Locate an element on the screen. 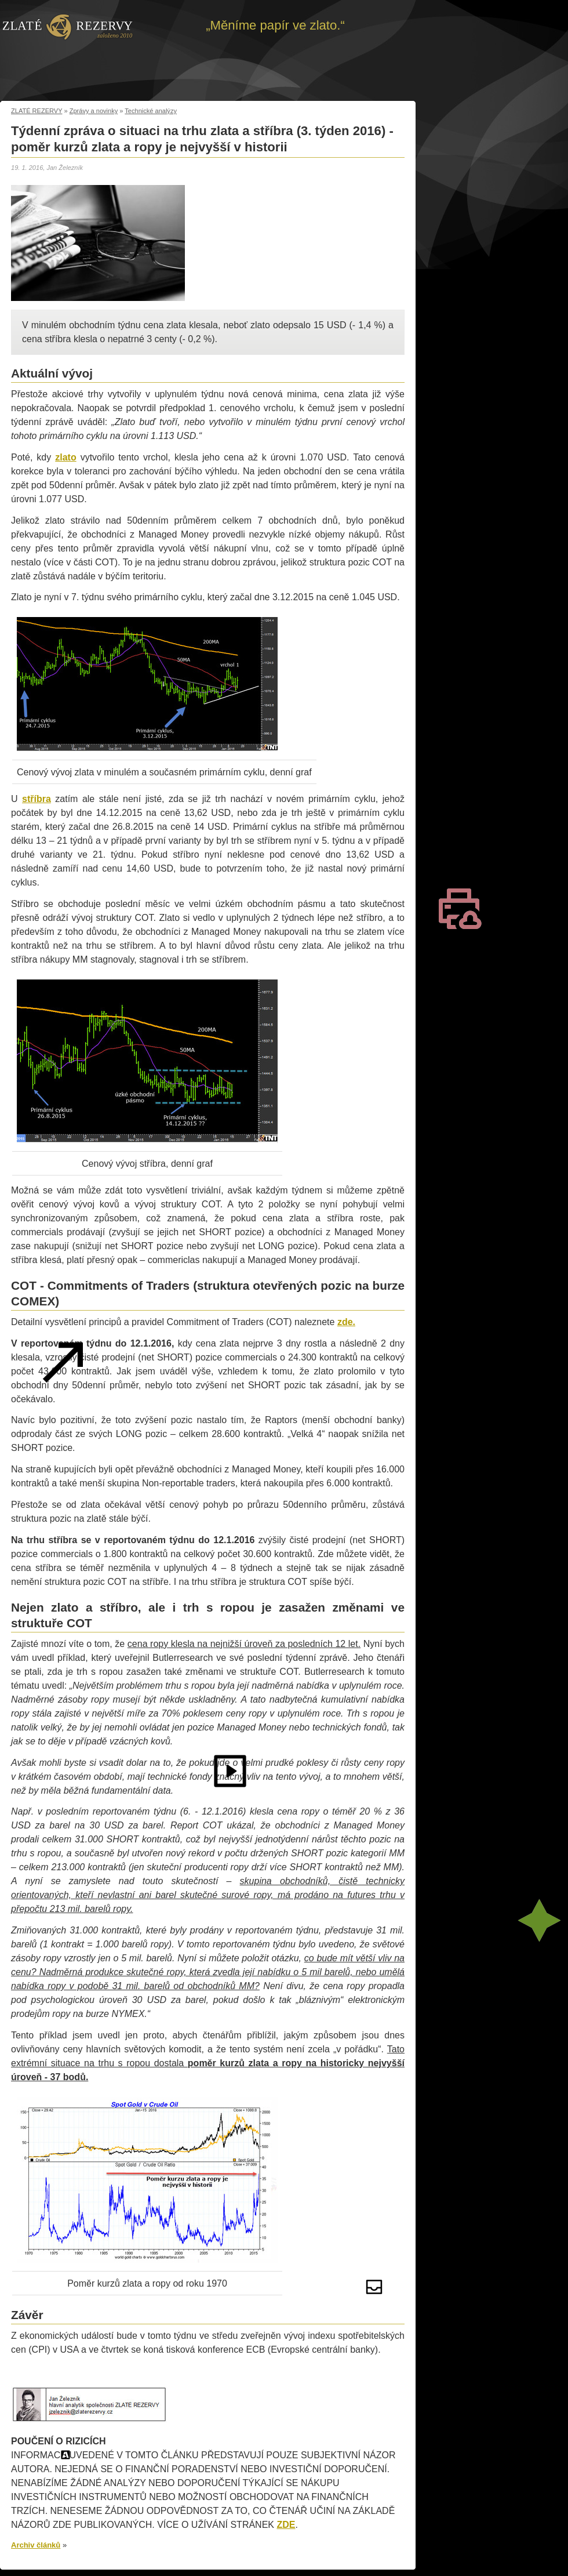 The height and width of the screenshot is (2576, 568). buysellads logo is located at coordinates (65, 2455).